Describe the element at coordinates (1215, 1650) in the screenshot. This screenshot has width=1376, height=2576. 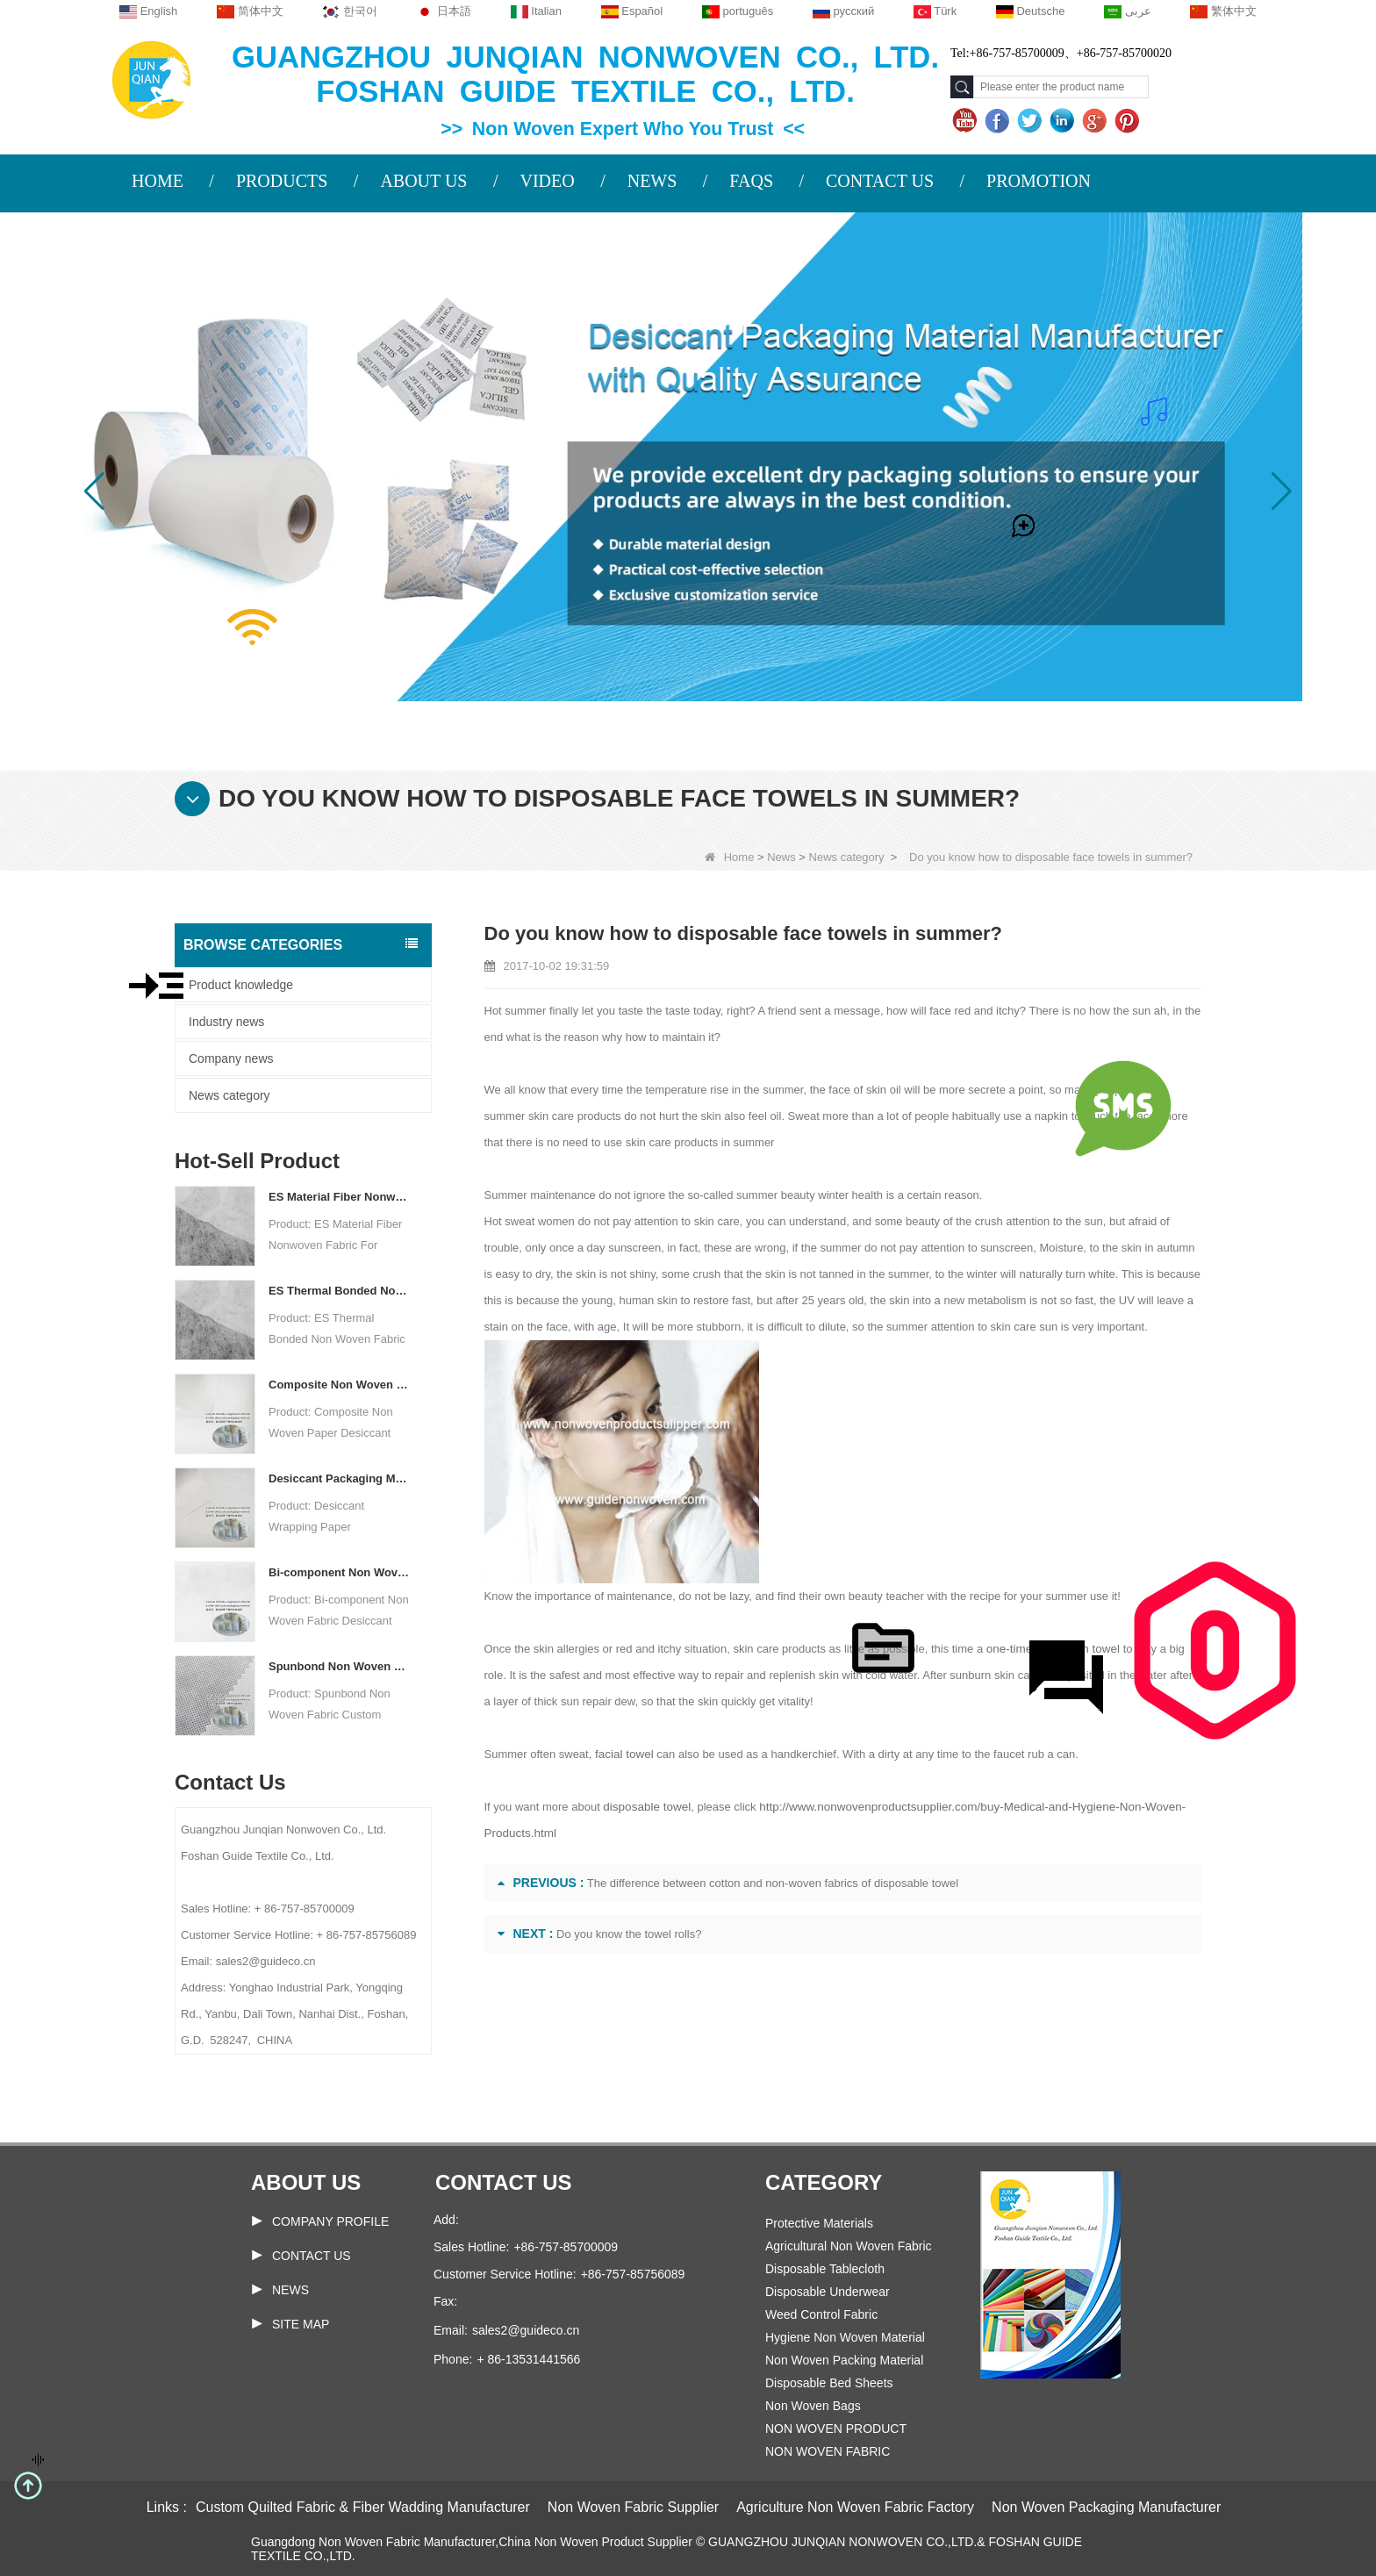
I see `indicates an "O" option or category in a hexagonal badge` at that location.